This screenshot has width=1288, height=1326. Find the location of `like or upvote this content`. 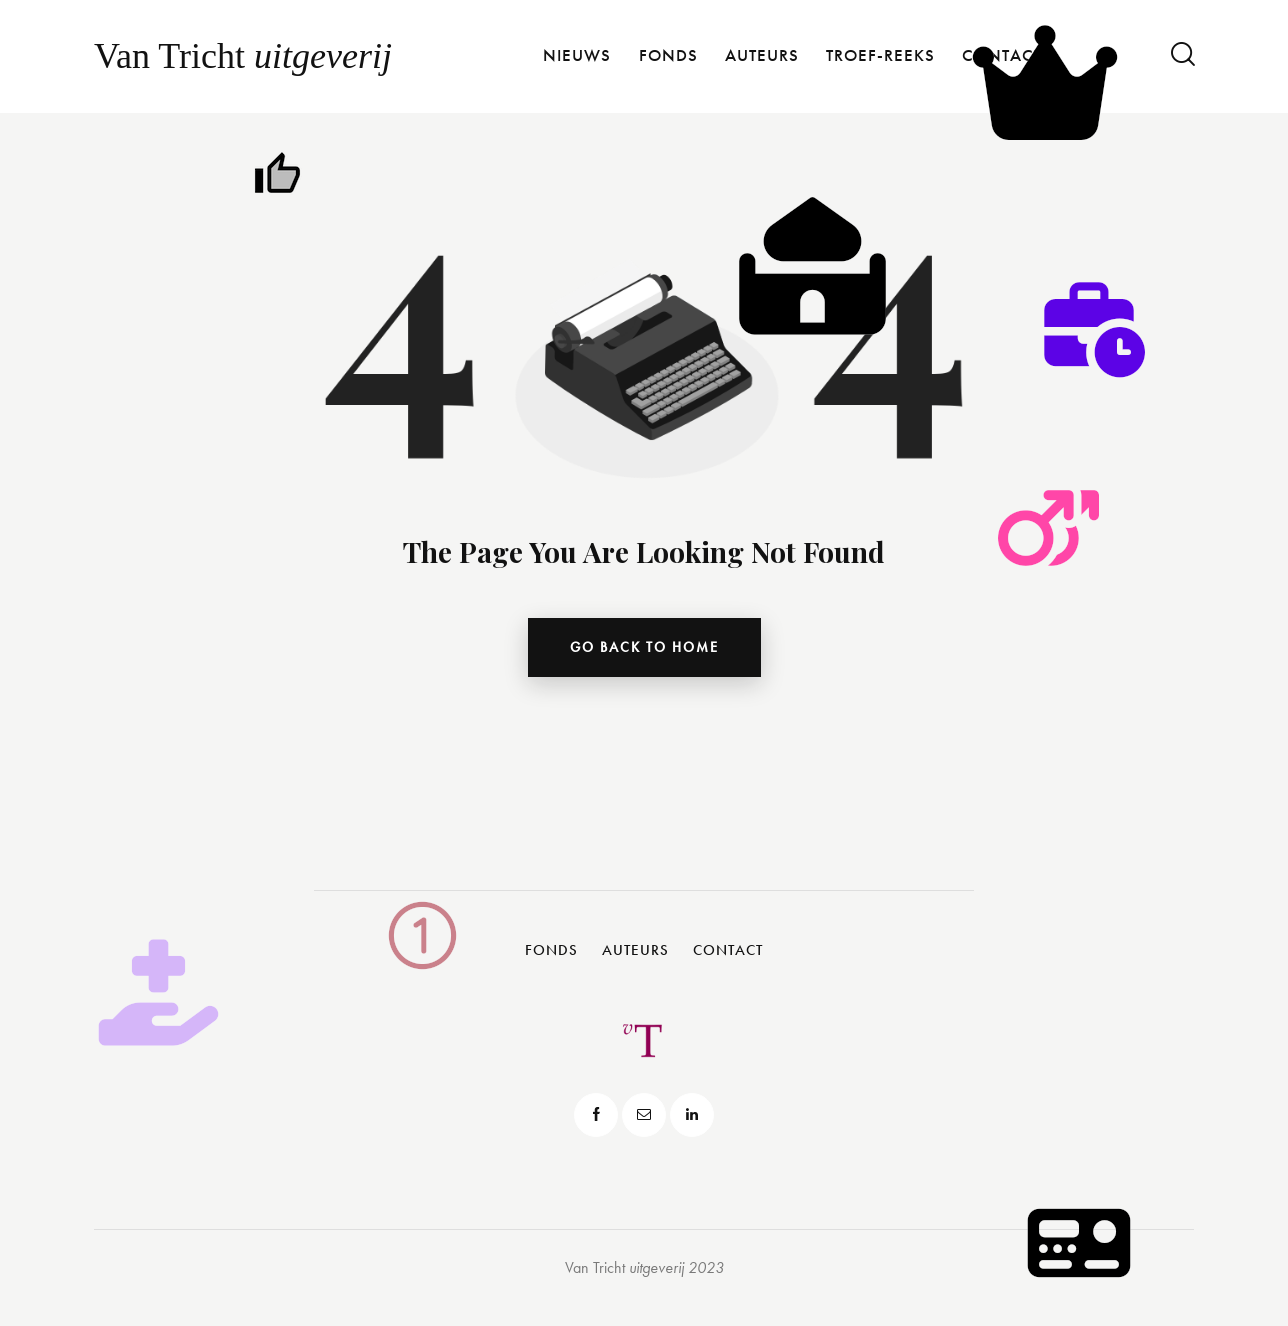

like or upvote this content is located at coordinates (277, 174).